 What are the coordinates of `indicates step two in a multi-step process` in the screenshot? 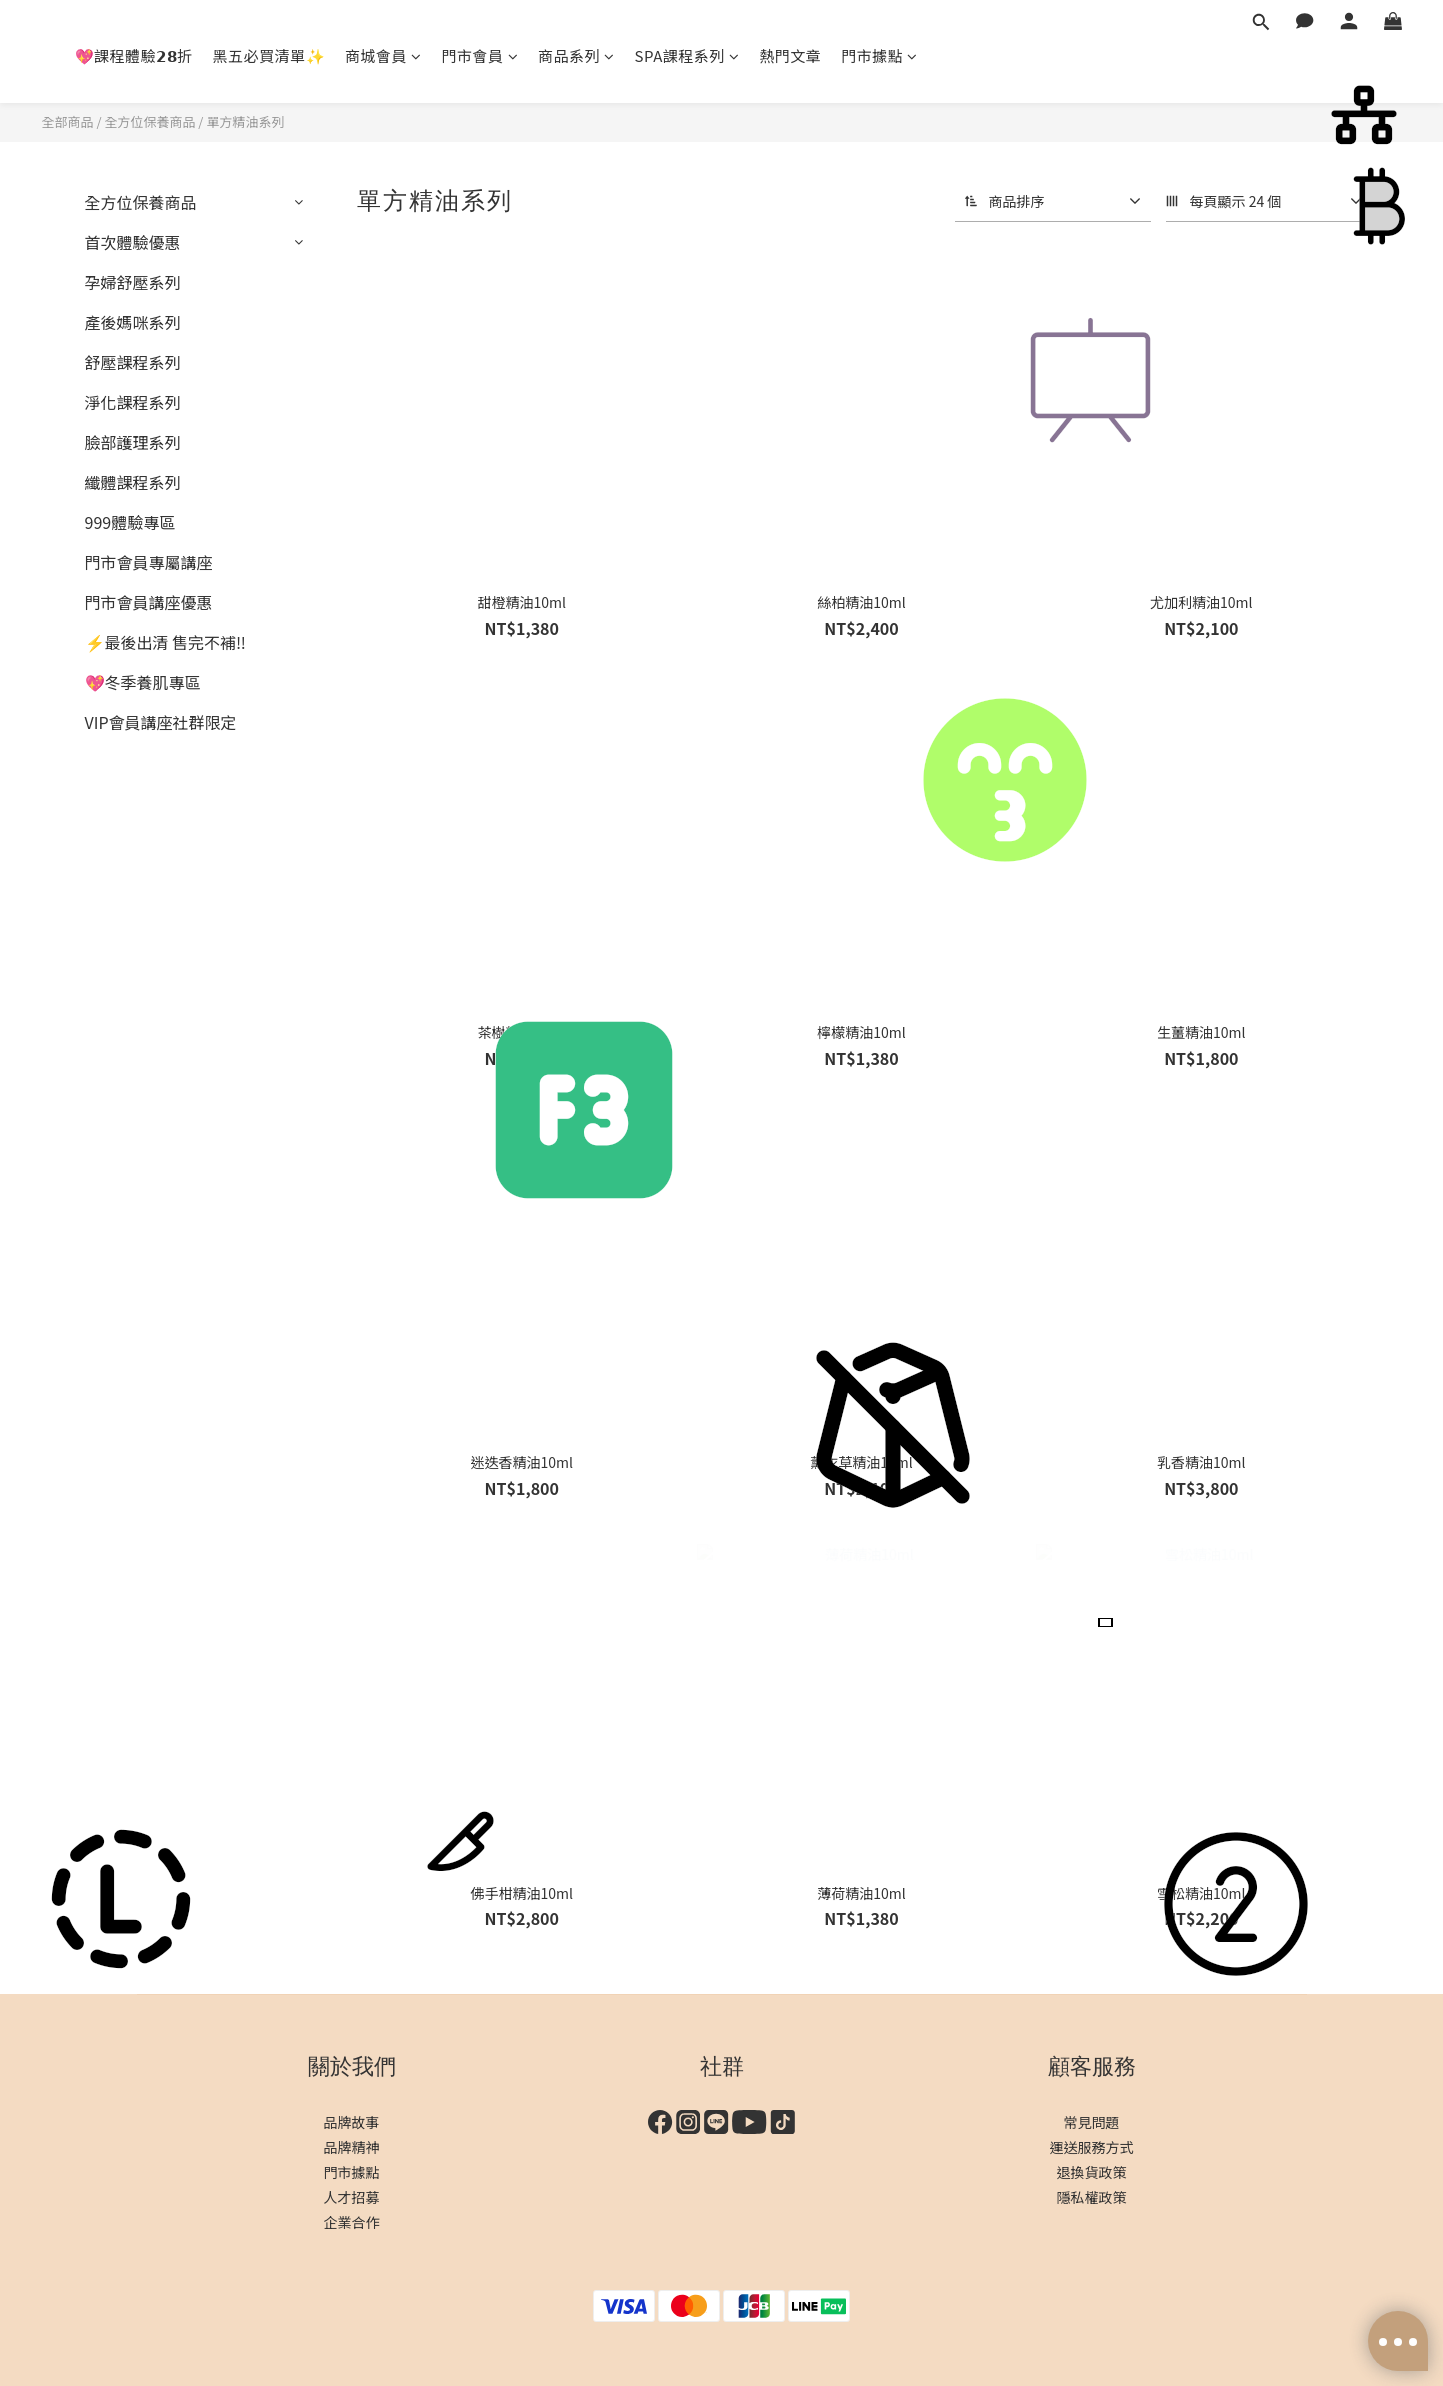 It's located at (1236, 1904).